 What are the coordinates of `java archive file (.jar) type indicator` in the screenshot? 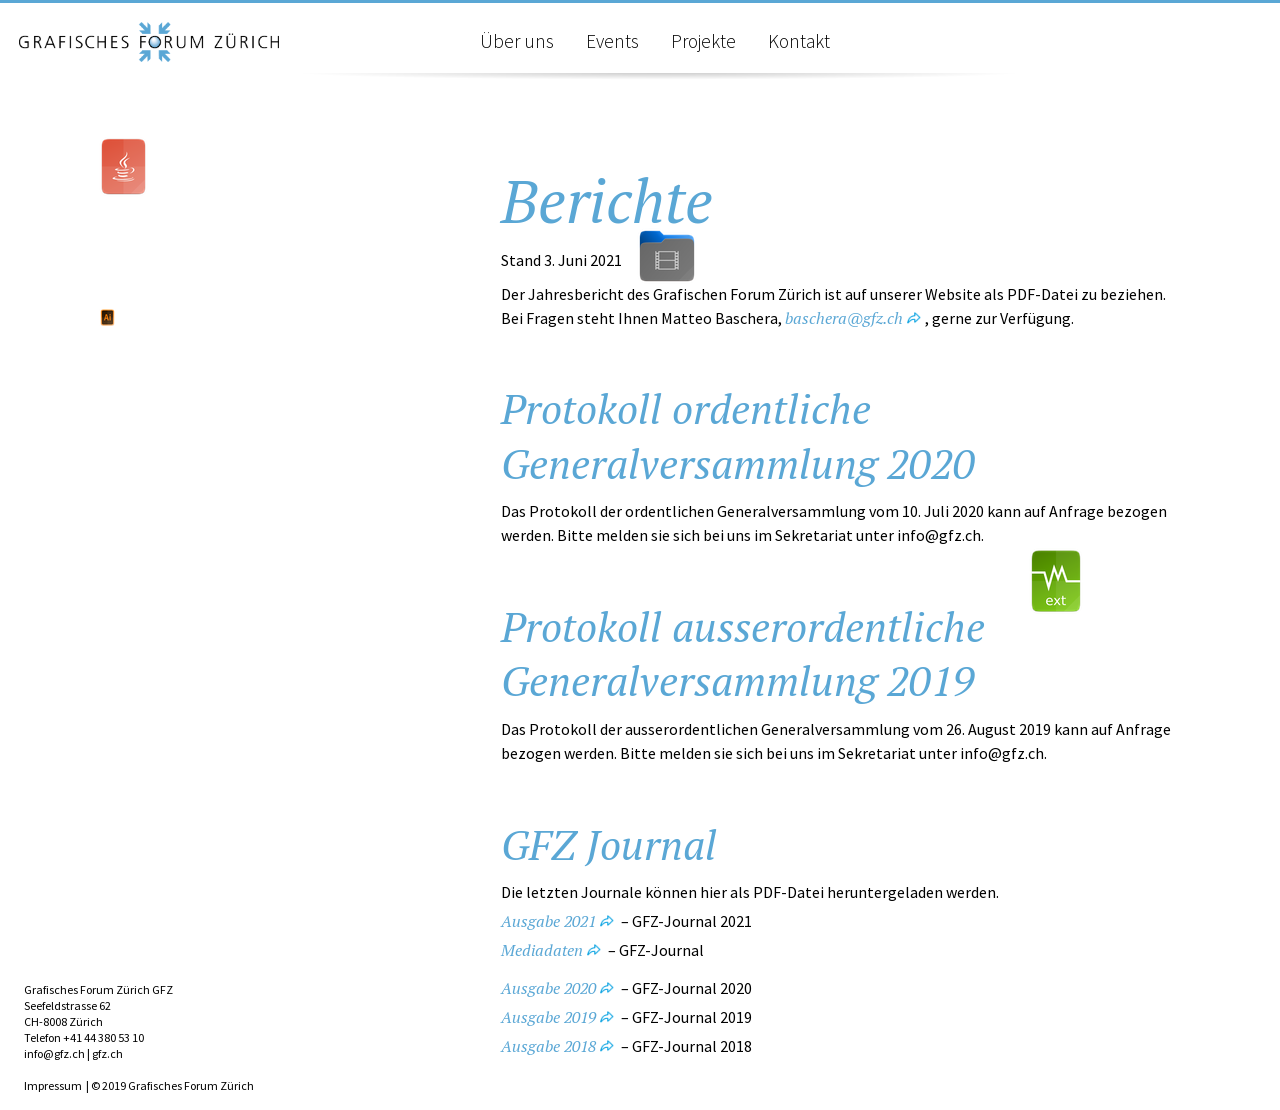 It's located at (123, 166).